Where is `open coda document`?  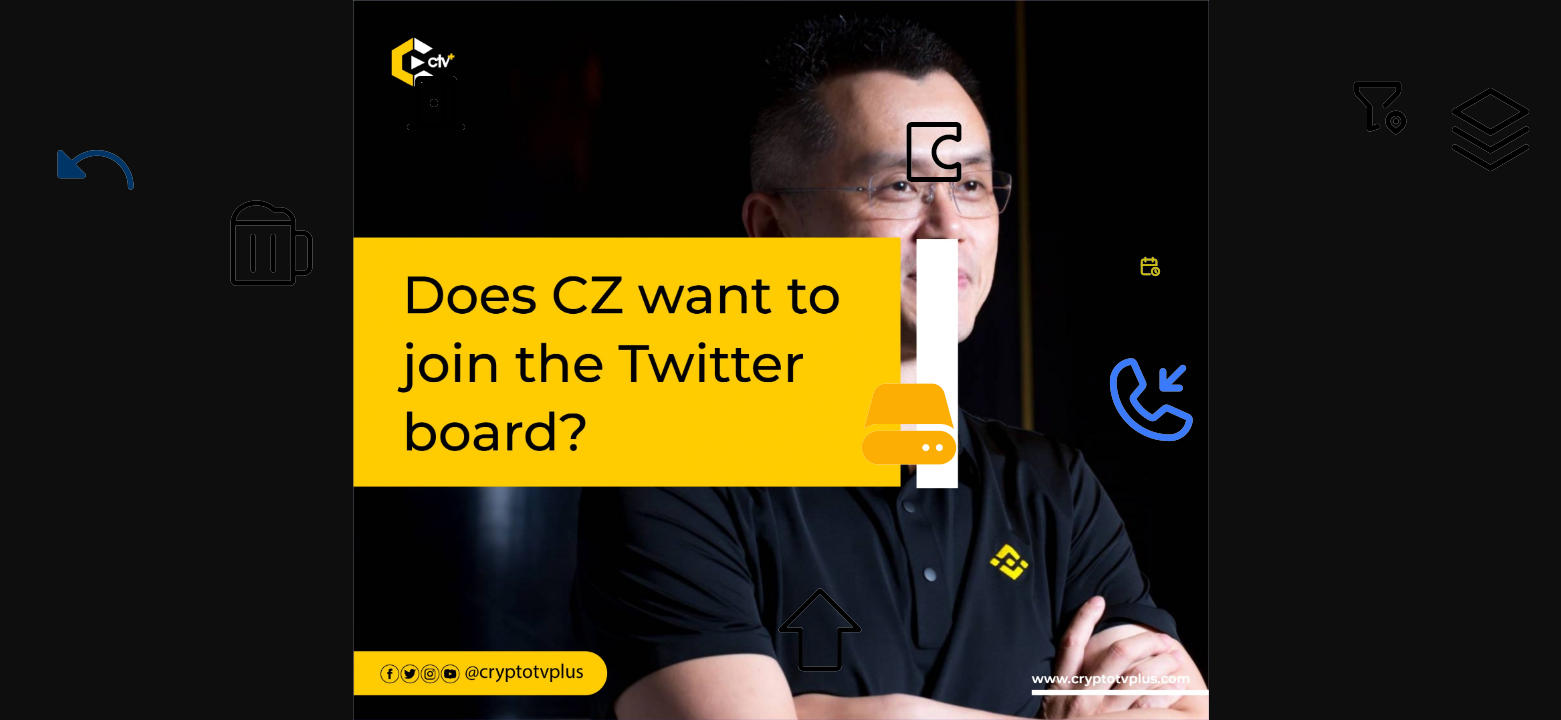 open coda document is located at coordinates (934, 152).